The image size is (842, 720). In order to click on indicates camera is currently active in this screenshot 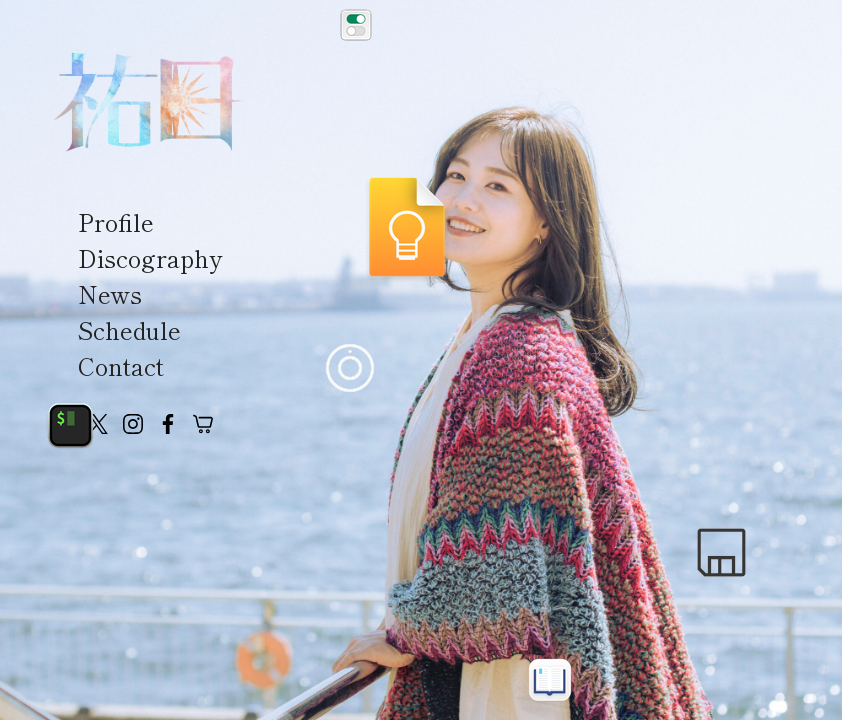, I will do `click(350, 368)`.